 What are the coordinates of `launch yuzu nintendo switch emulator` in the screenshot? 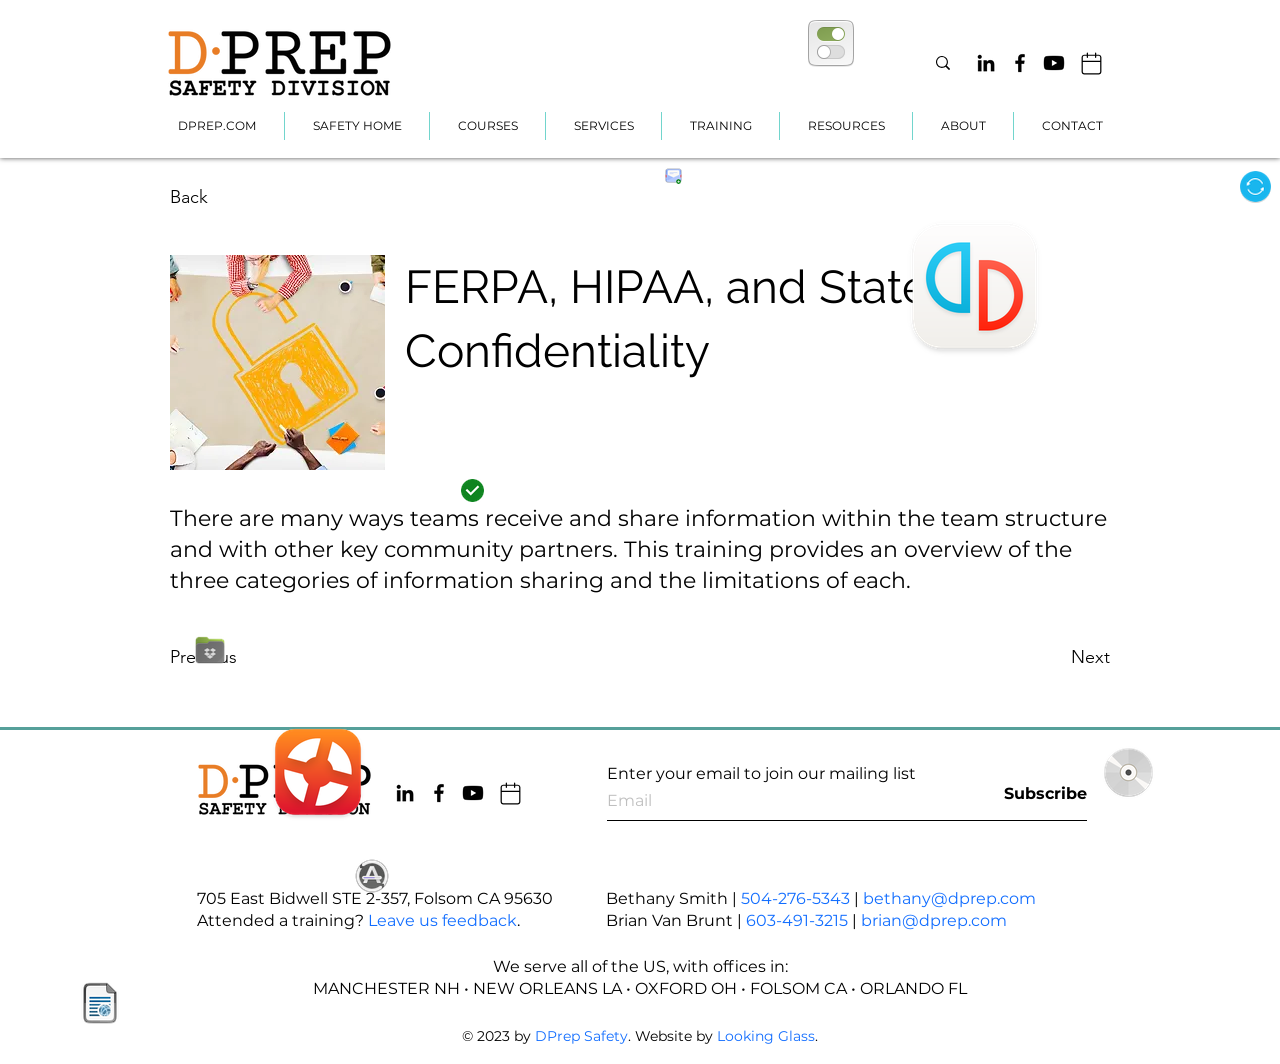 It's located at (974, 286).